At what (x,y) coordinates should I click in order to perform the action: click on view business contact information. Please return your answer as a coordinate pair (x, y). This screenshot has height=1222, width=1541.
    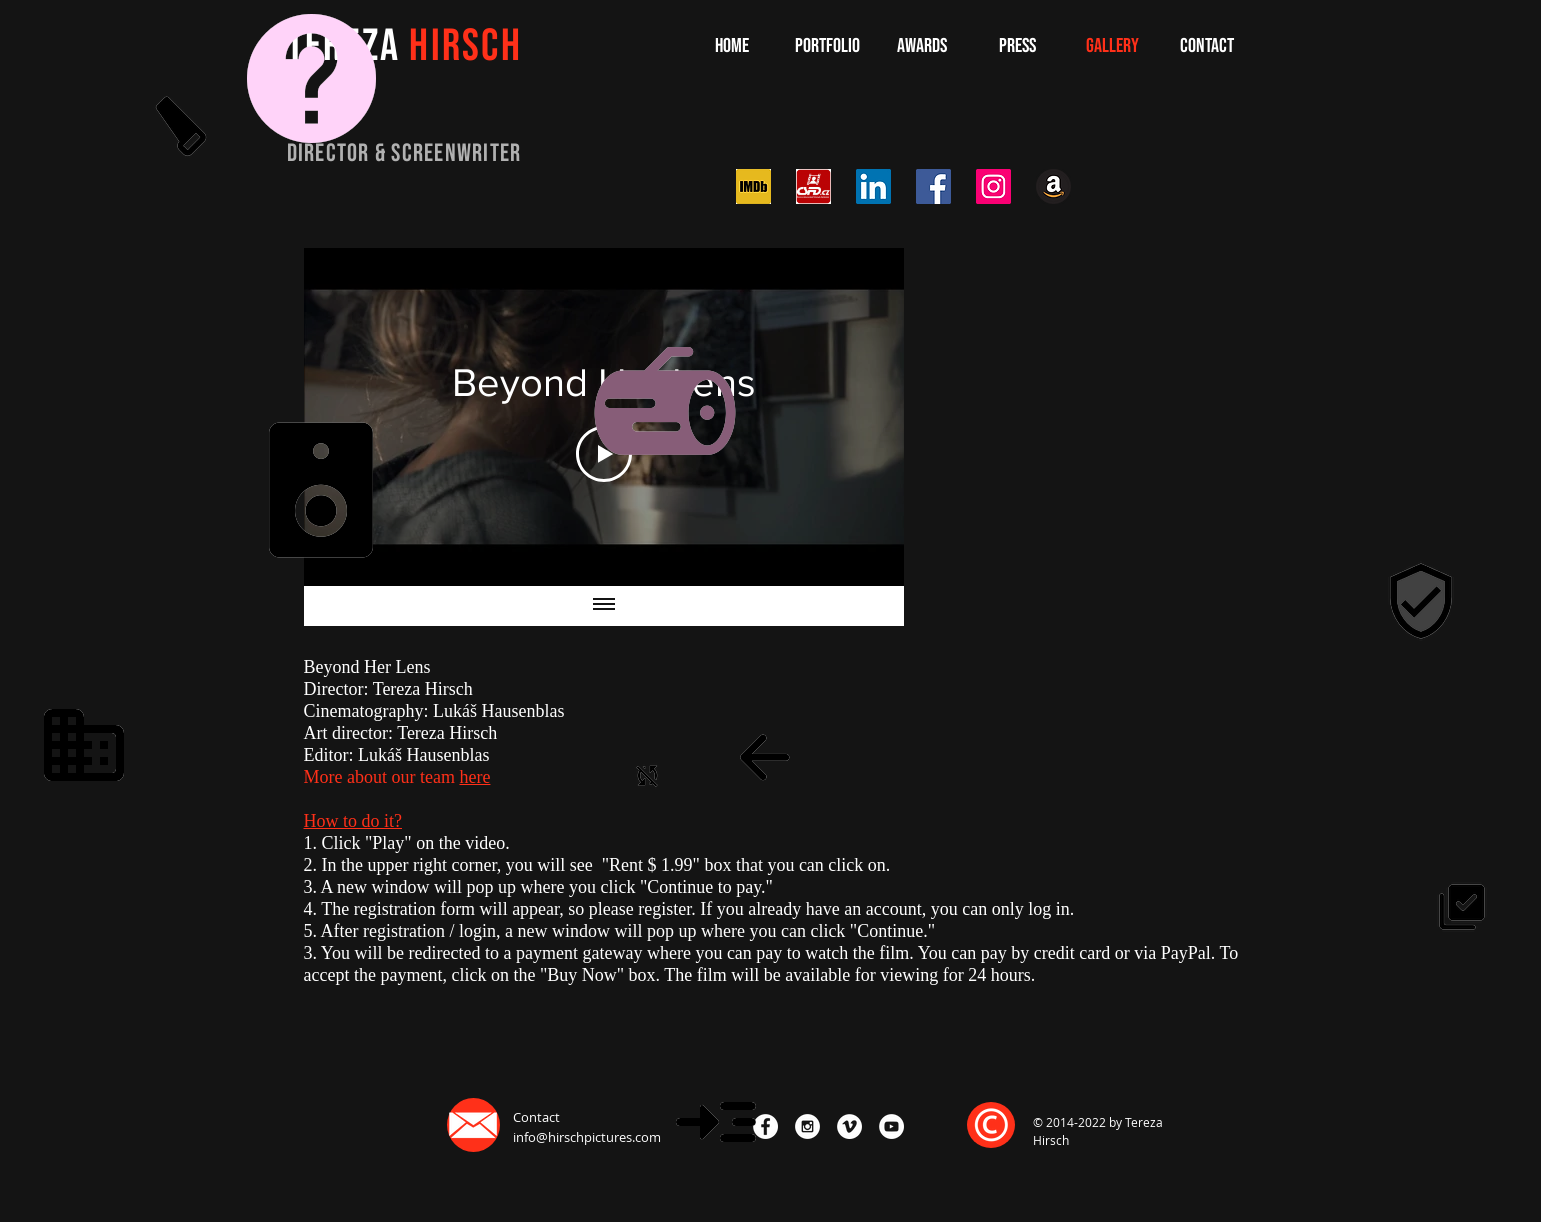
    Looking at the image, I should click on (84, 745).